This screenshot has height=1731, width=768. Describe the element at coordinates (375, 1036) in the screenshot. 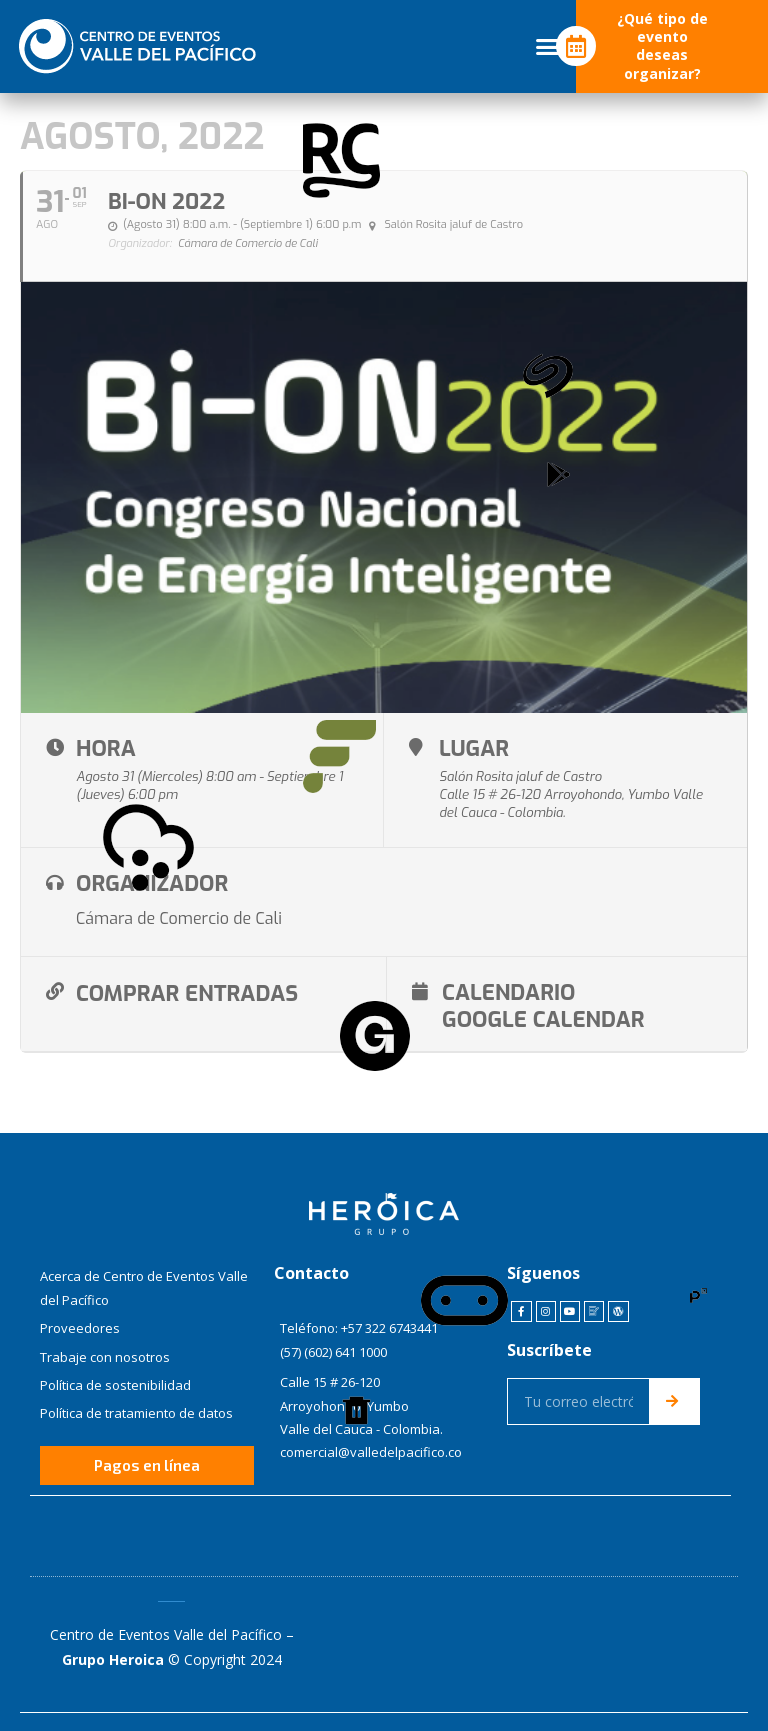

I see `link to gumroad store or profile` at that location.